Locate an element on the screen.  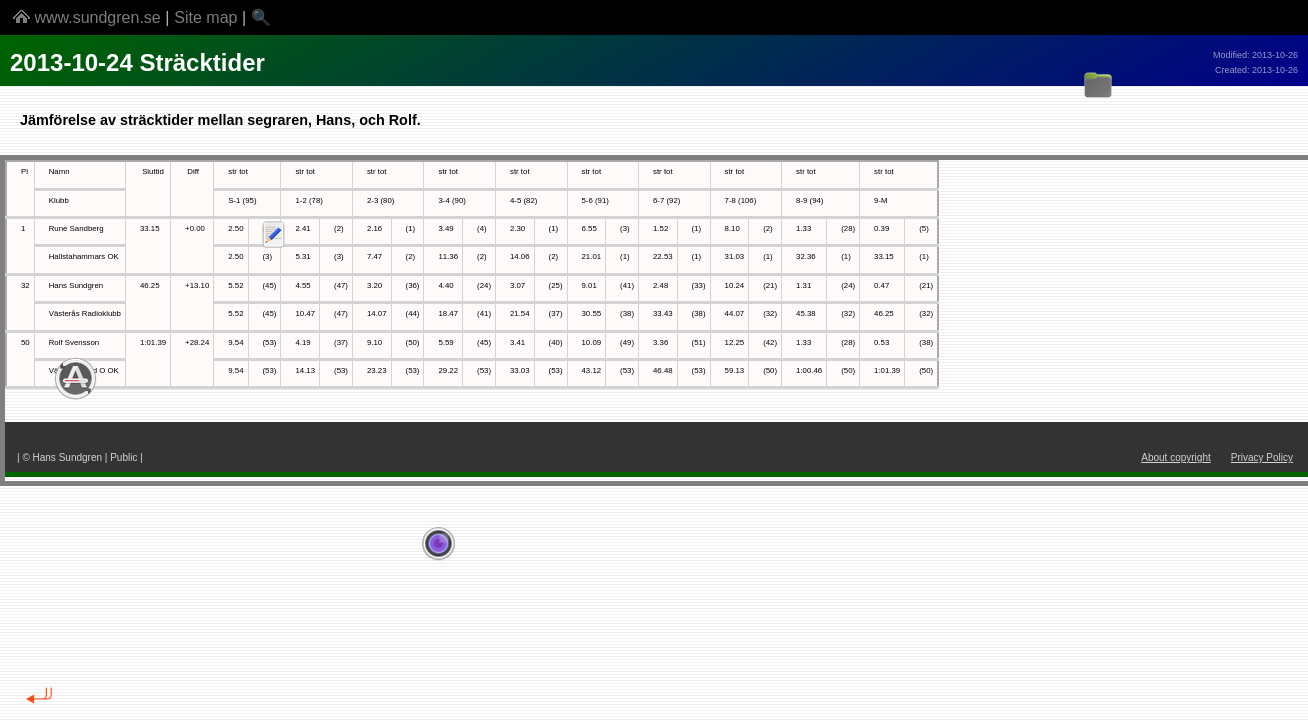
open the text editor application is located at coordinates (273, 234).